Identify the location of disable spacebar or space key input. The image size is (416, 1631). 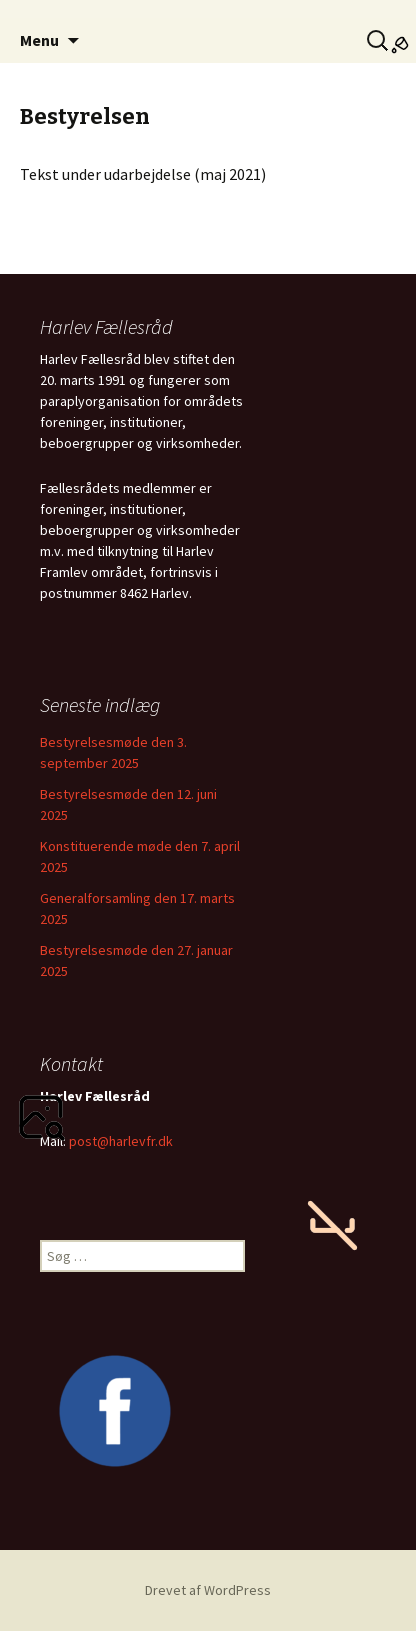
(332, 1225).